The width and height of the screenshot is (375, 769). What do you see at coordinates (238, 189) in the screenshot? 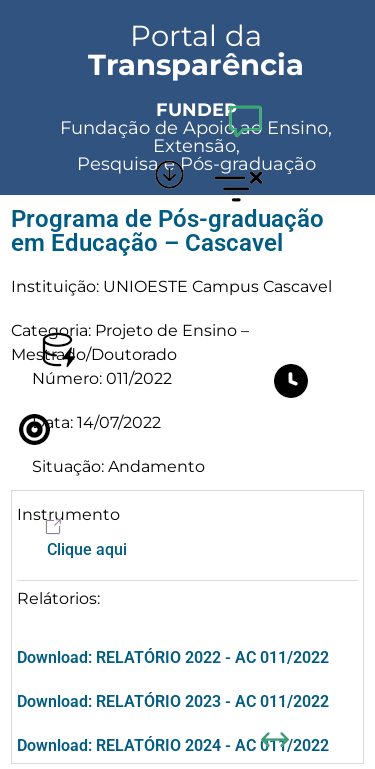
I see `clear all active filters` at bounding box center [238, 189].